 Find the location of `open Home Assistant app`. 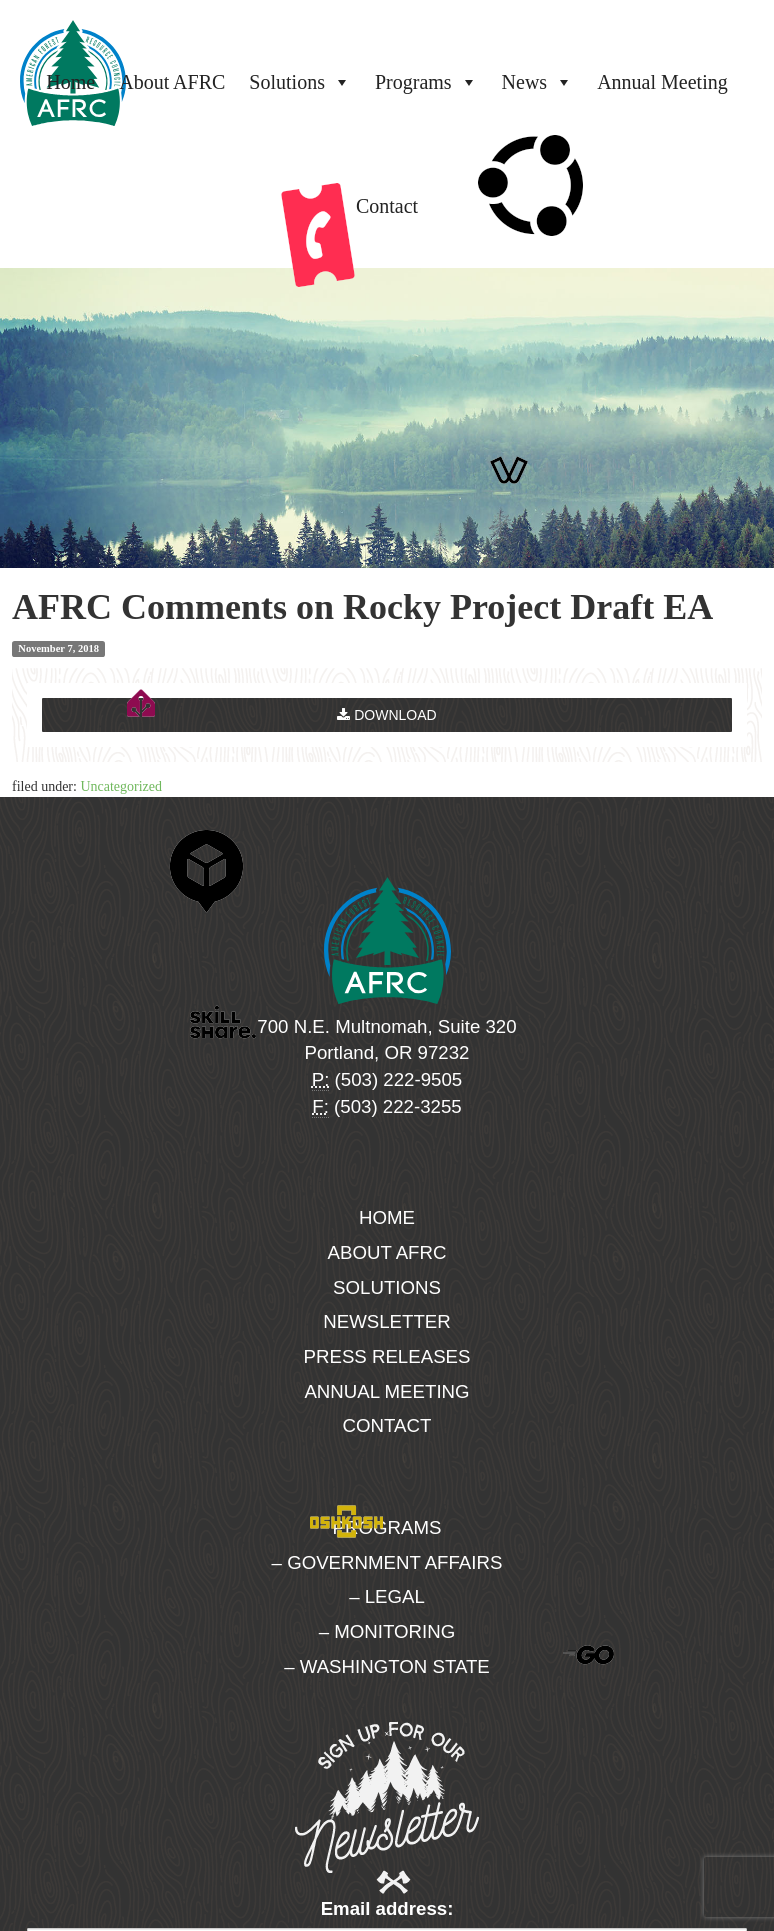

open Home Assistant app is located at coordinates (141, 703).